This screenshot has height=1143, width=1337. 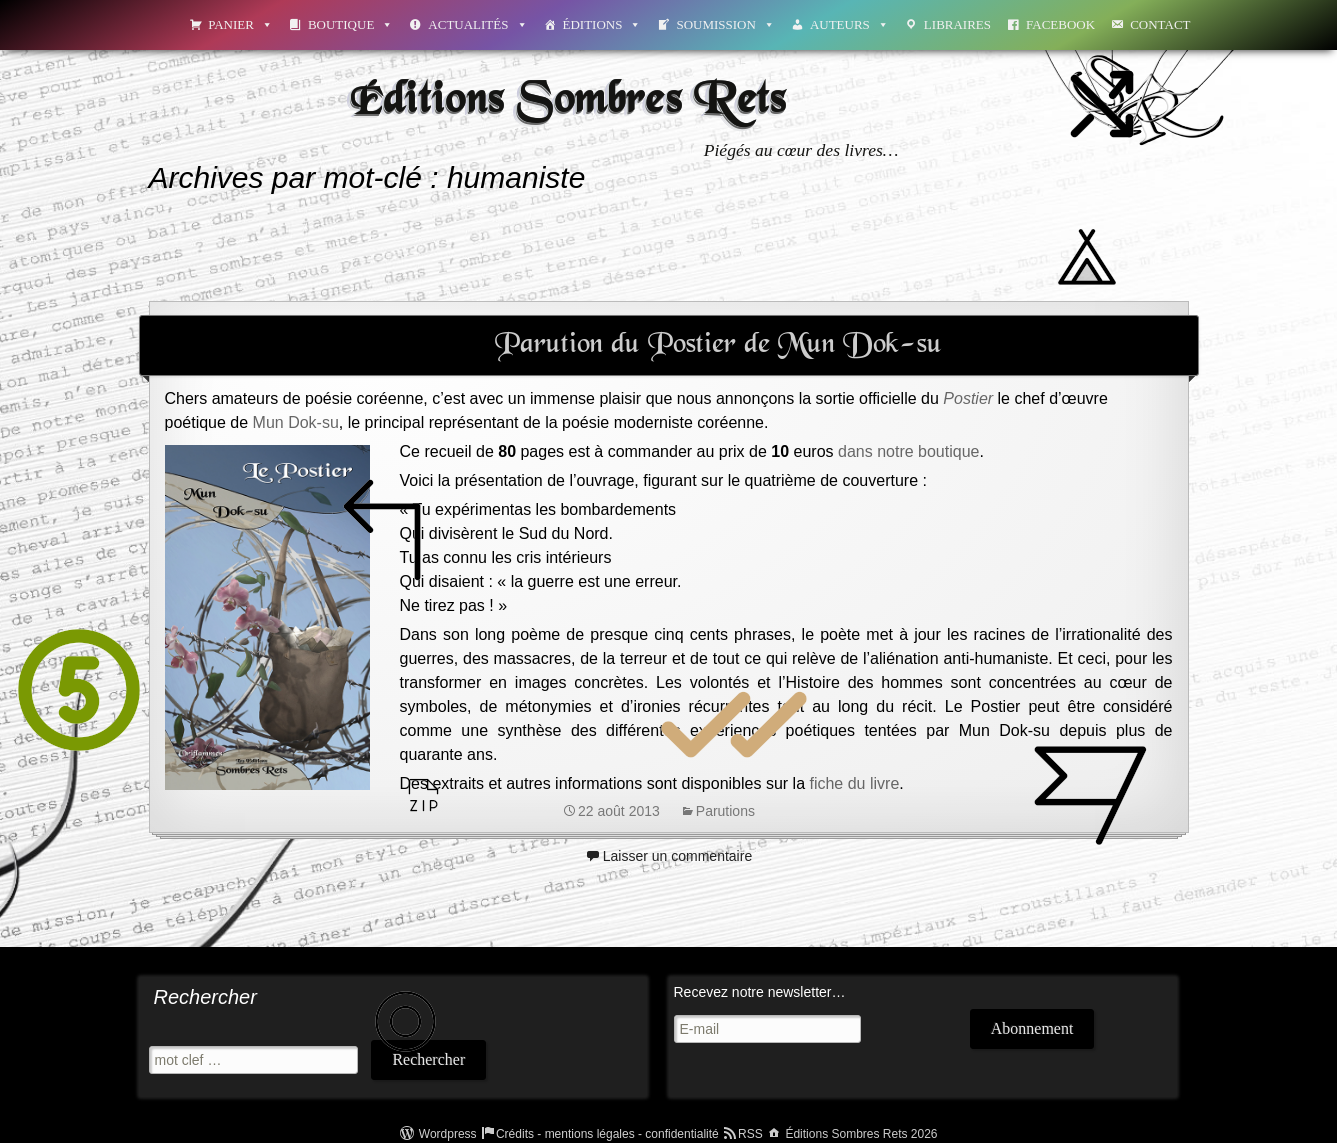 I want to click on access camping or outdoor activity features, so click(x=1087, y=260).